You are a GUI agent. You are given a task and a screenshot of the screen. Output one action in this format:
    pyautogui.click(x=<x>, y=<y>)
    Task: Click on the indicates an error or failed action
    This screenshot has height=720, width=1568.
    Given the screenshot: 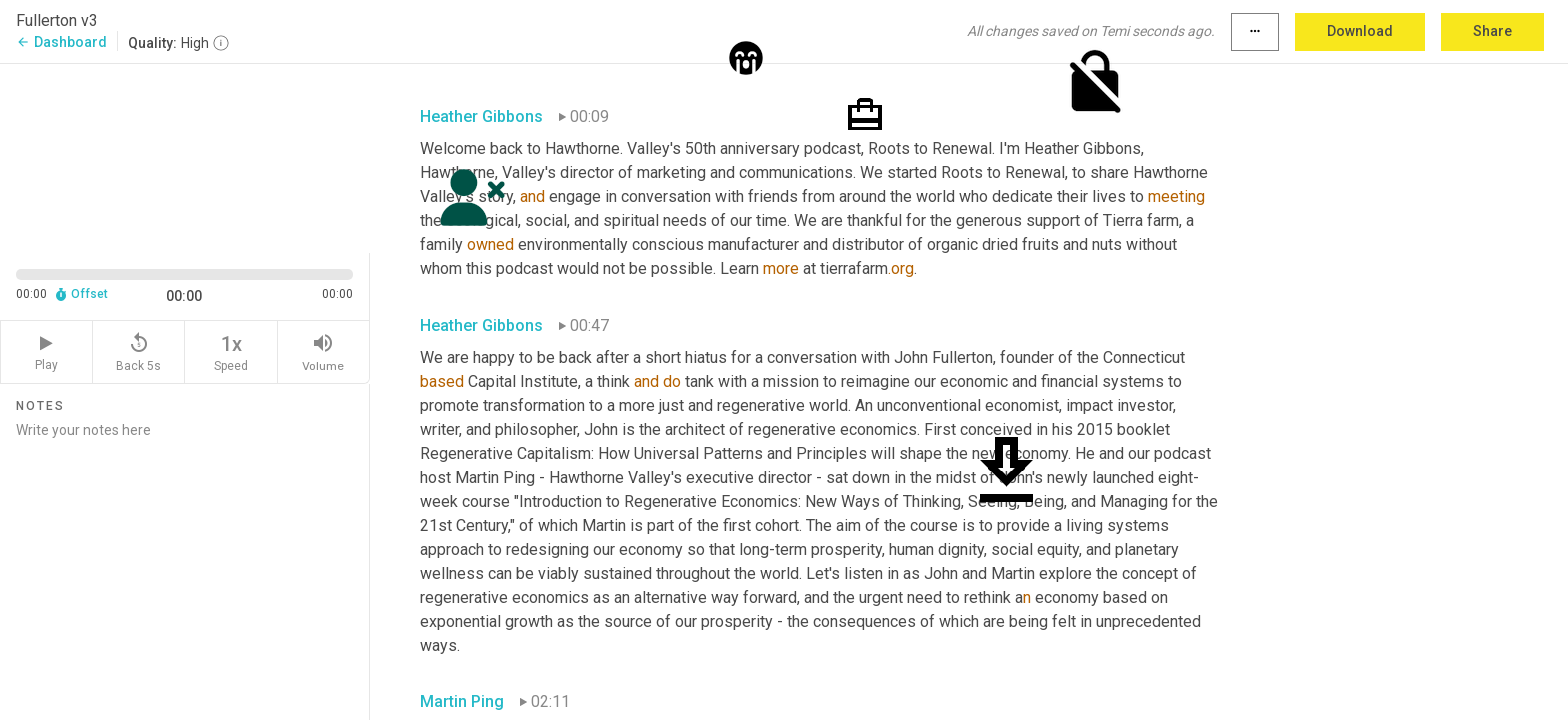 What is the action you would take?
    pyautogui.click(x=746, y=58)
    